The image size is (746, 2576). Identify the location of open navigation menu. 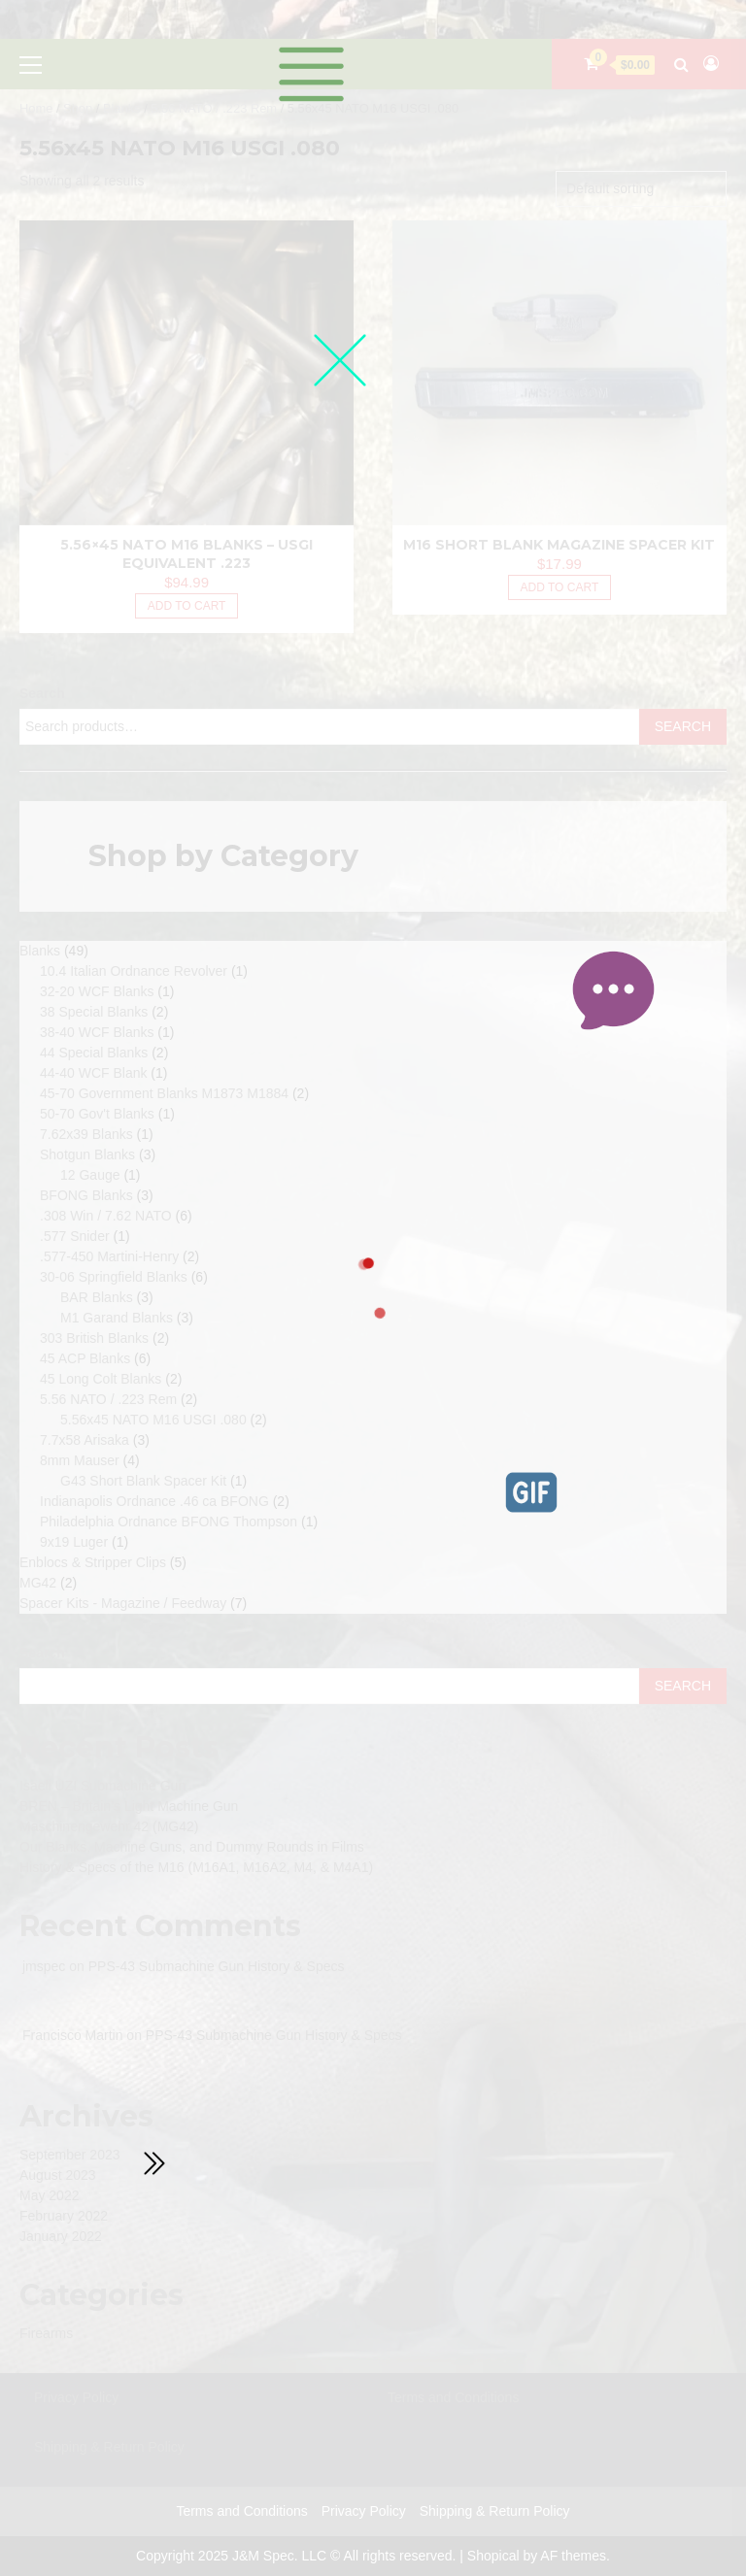
(311, 74).